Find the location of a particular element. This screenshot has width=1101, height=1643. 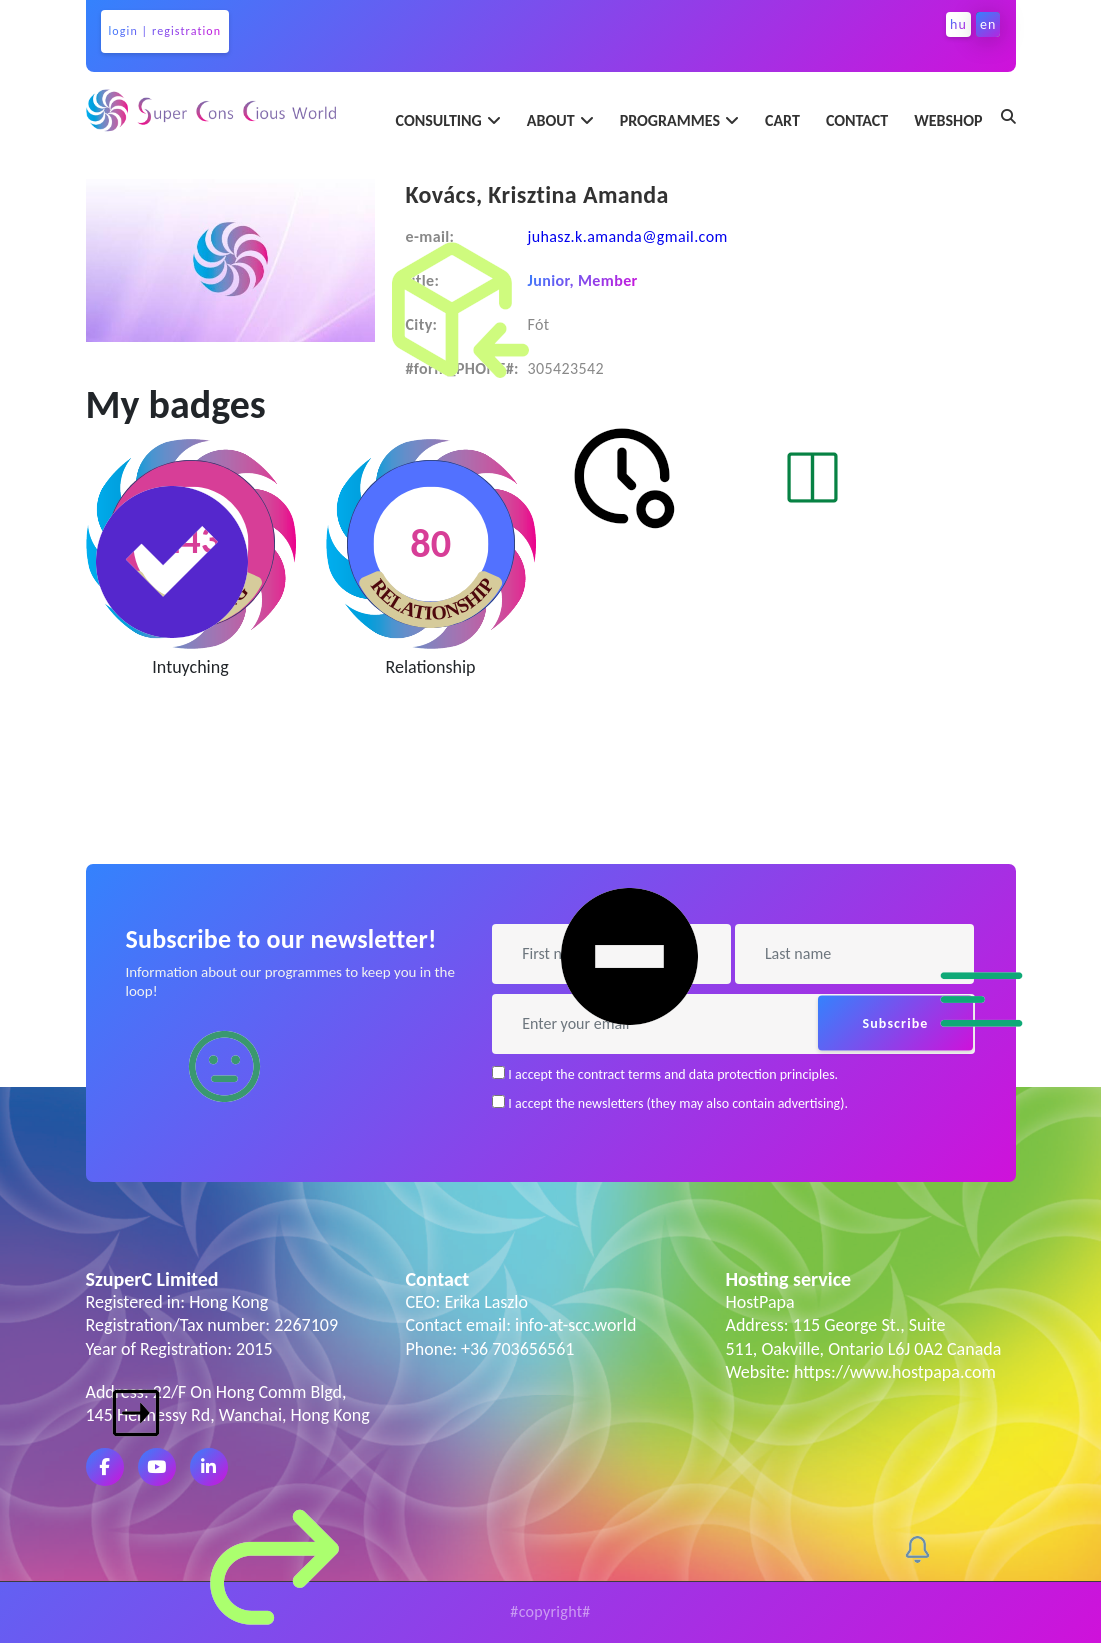

view notifications is located at coordinates (917, 1549).